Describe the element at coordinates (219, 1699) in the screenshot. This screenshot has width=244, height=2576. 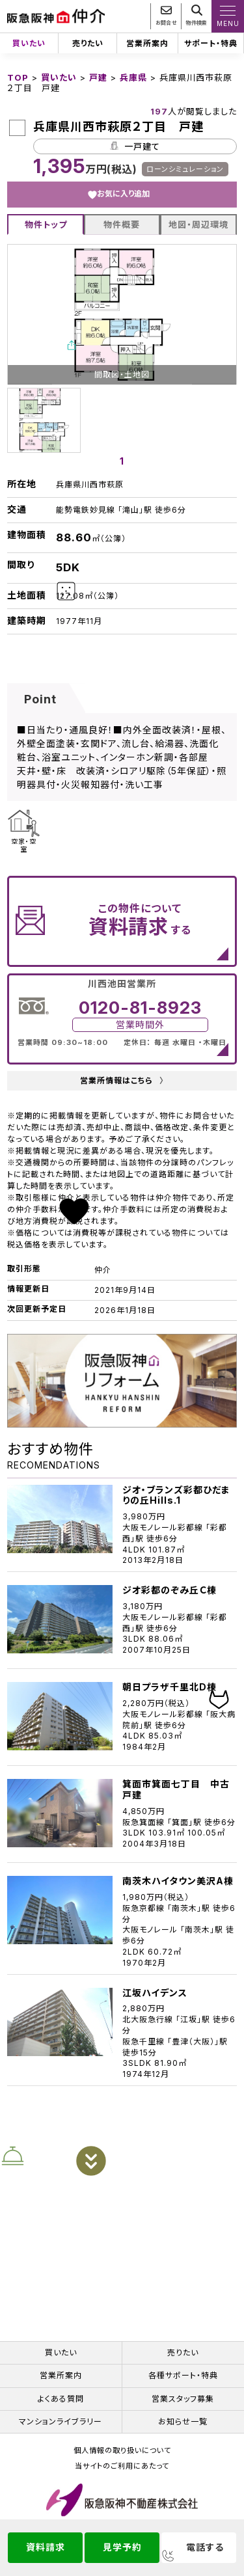
I see `open GitLab repository` at that location.